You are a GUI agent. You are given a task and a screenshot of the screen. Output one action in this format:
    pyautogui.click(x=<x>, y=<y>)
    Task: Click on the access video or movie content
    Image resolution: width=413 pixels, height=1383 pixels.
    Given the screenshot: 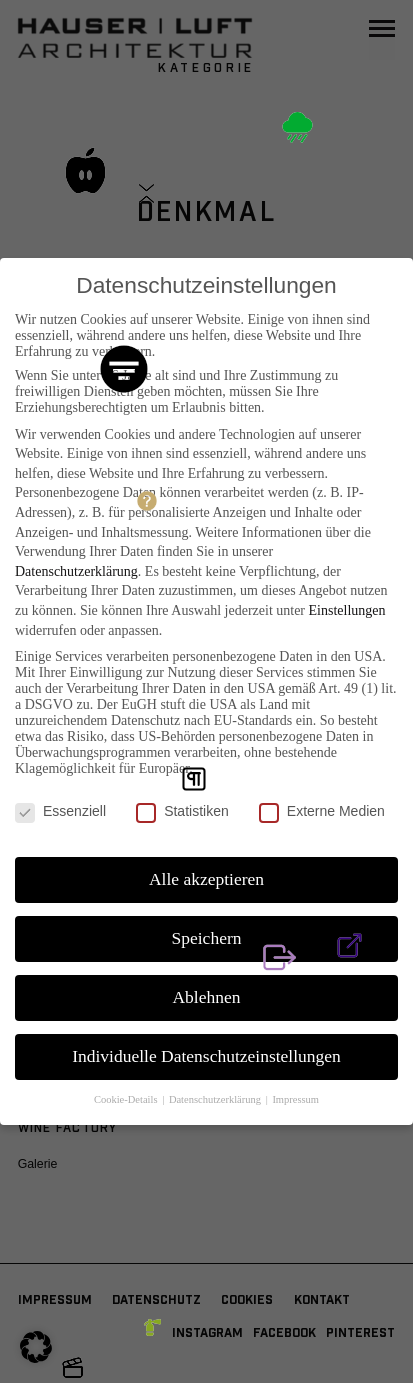 What is the action you would take?
    pyautogui.click(x=73, y=1368)
    